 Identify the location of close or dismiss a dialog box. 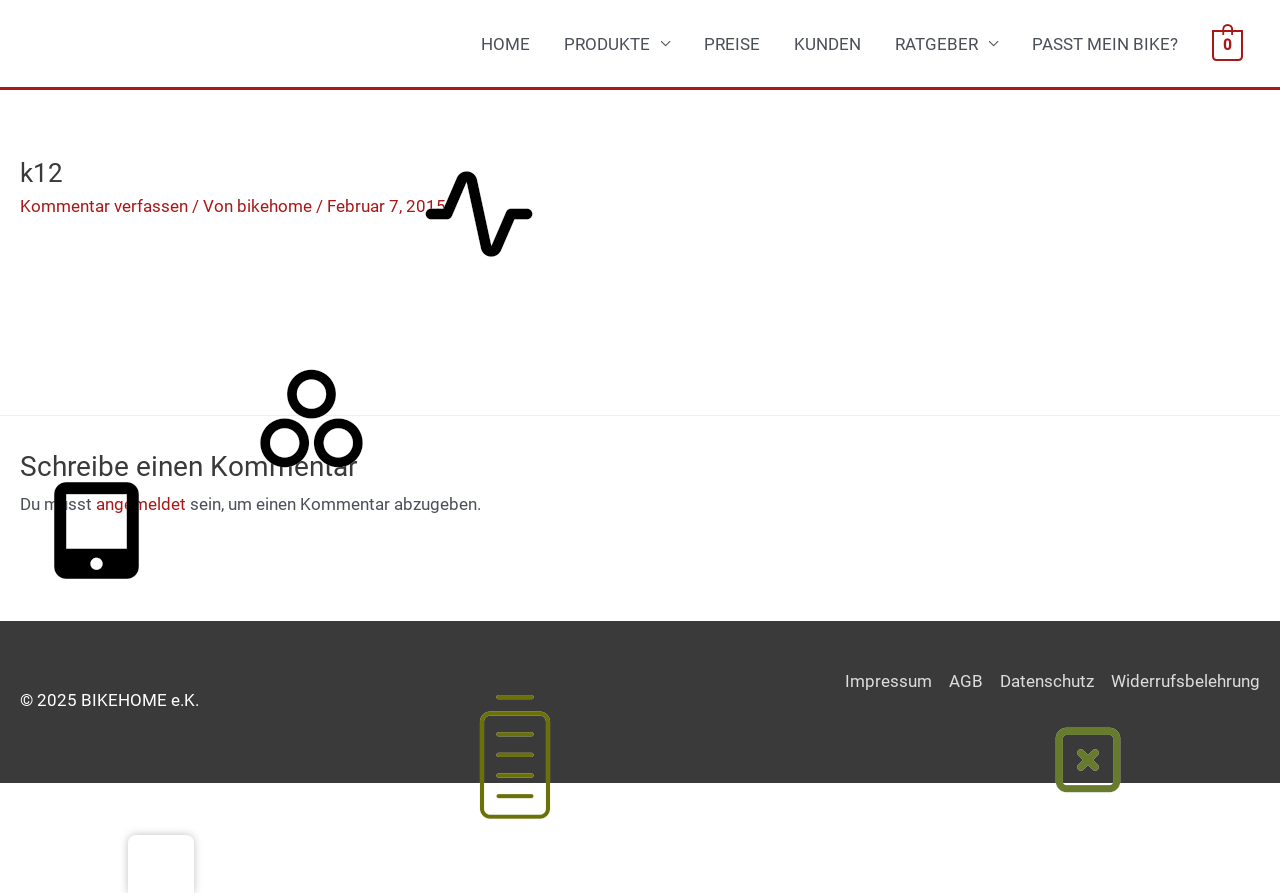
(1088, 760).